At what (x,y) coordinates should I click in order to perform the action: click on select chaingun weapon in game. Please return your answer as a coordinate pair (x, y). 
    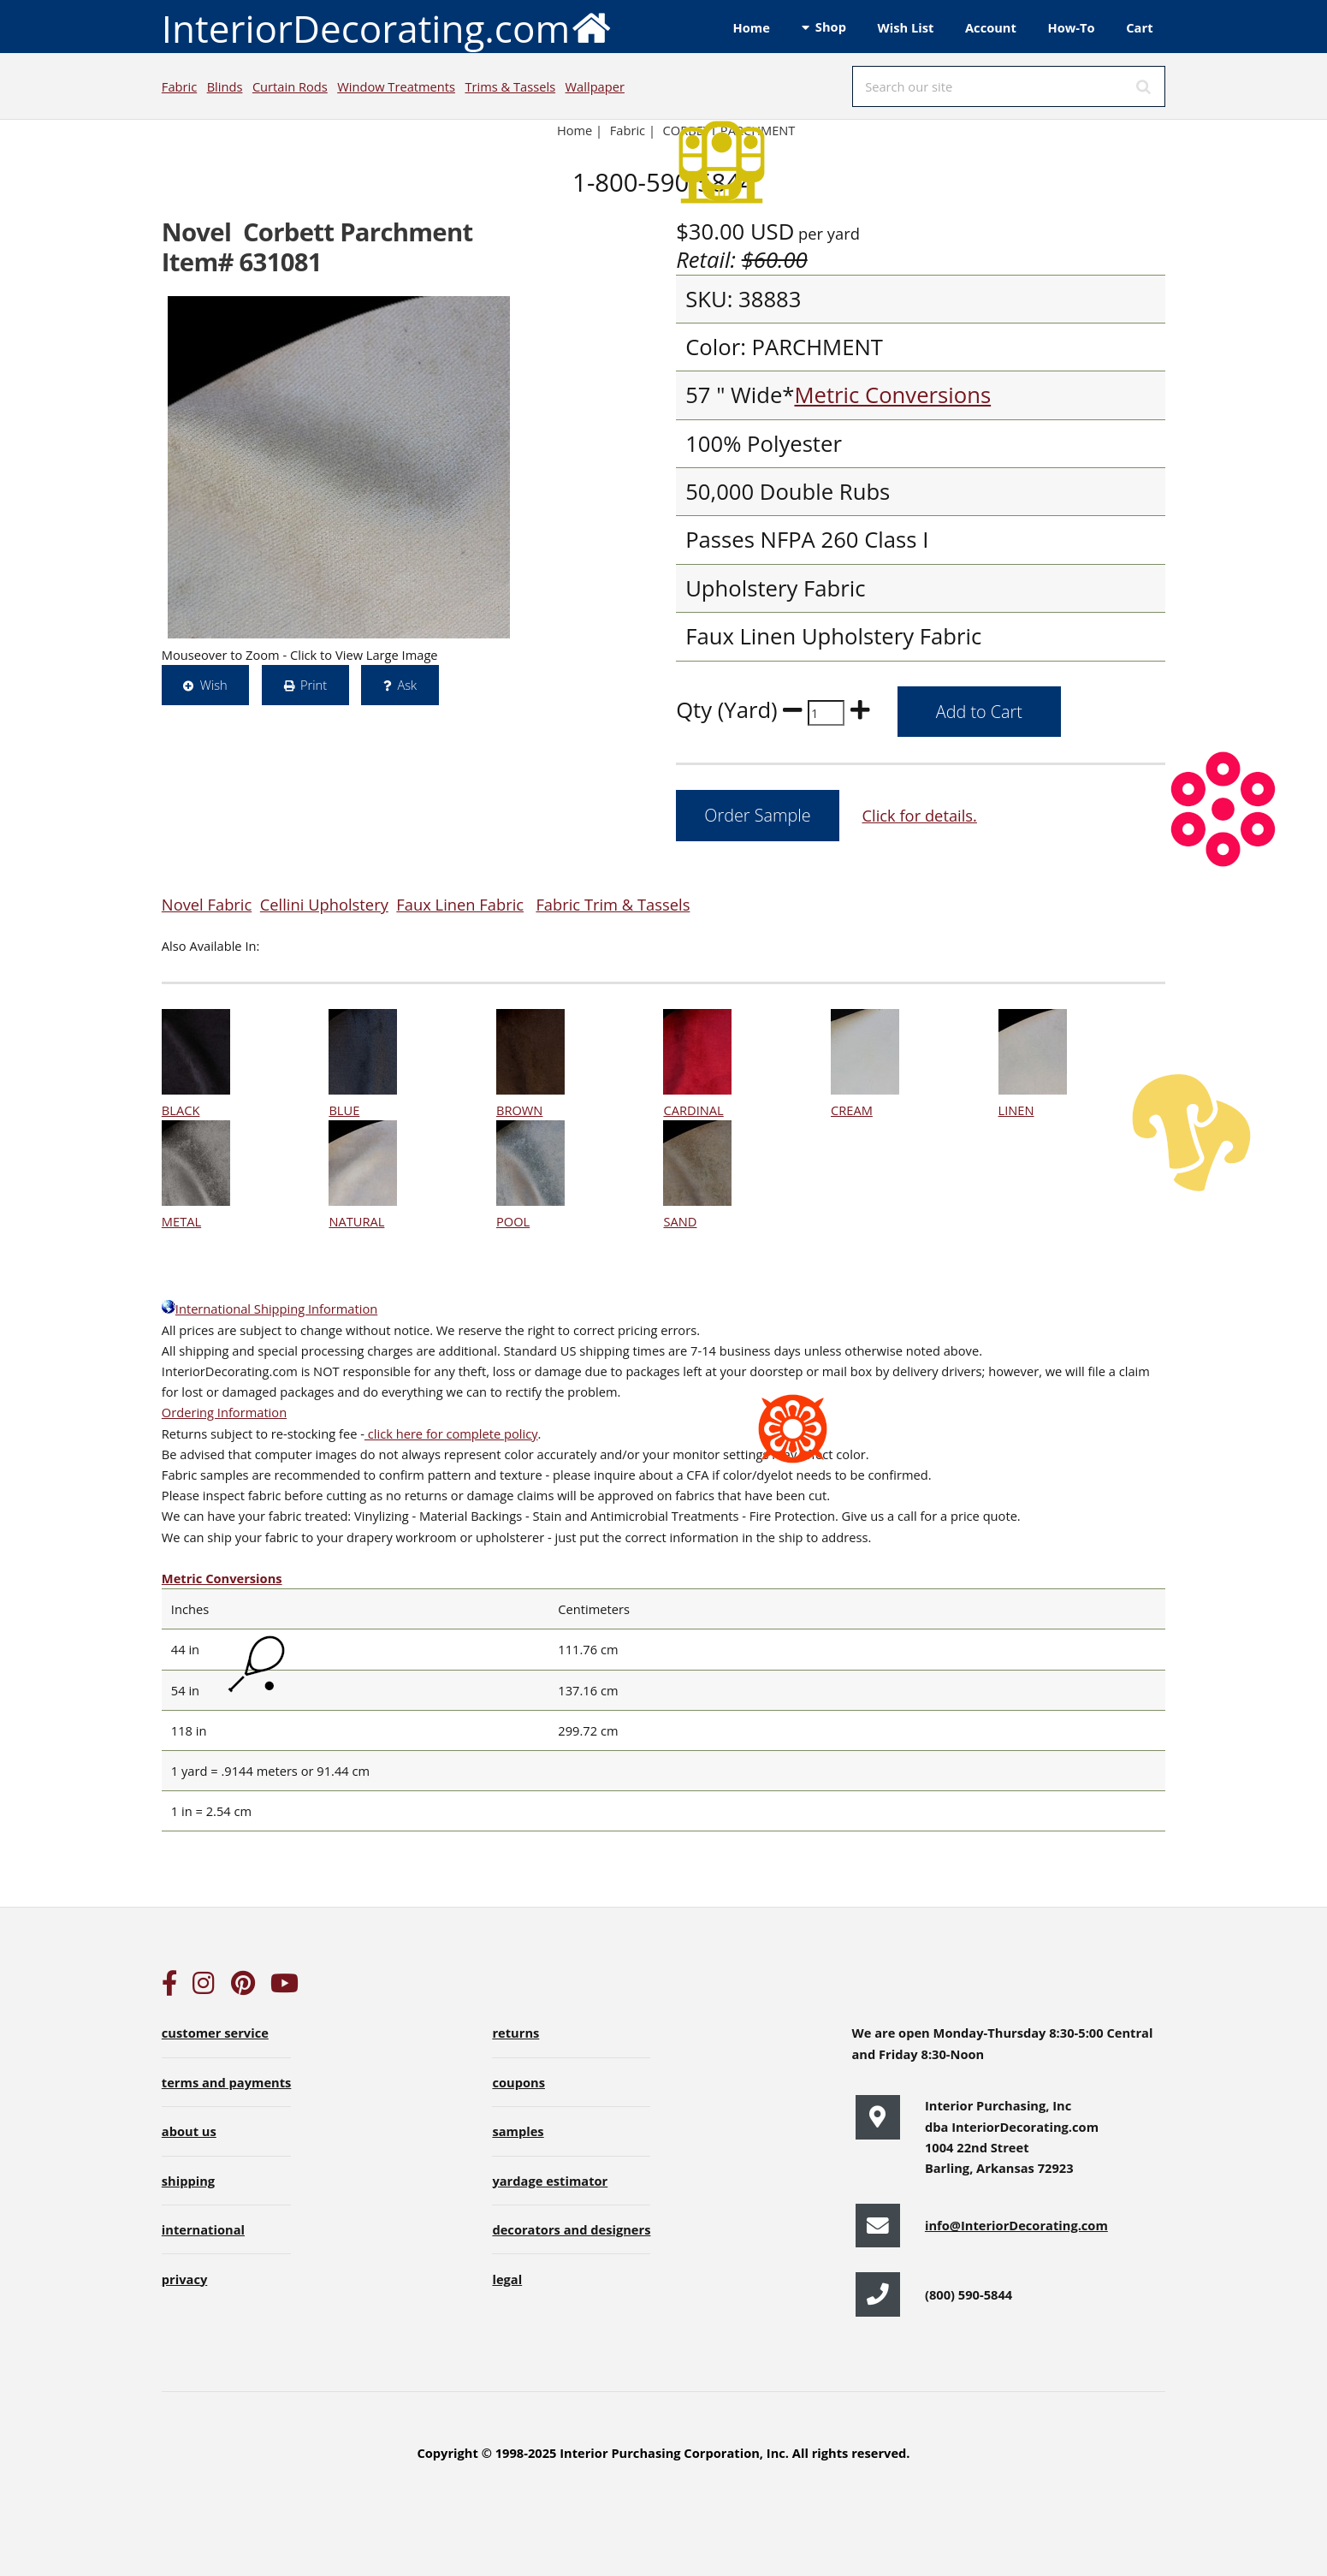
    Looking at the image, I should click on (1223, 809).